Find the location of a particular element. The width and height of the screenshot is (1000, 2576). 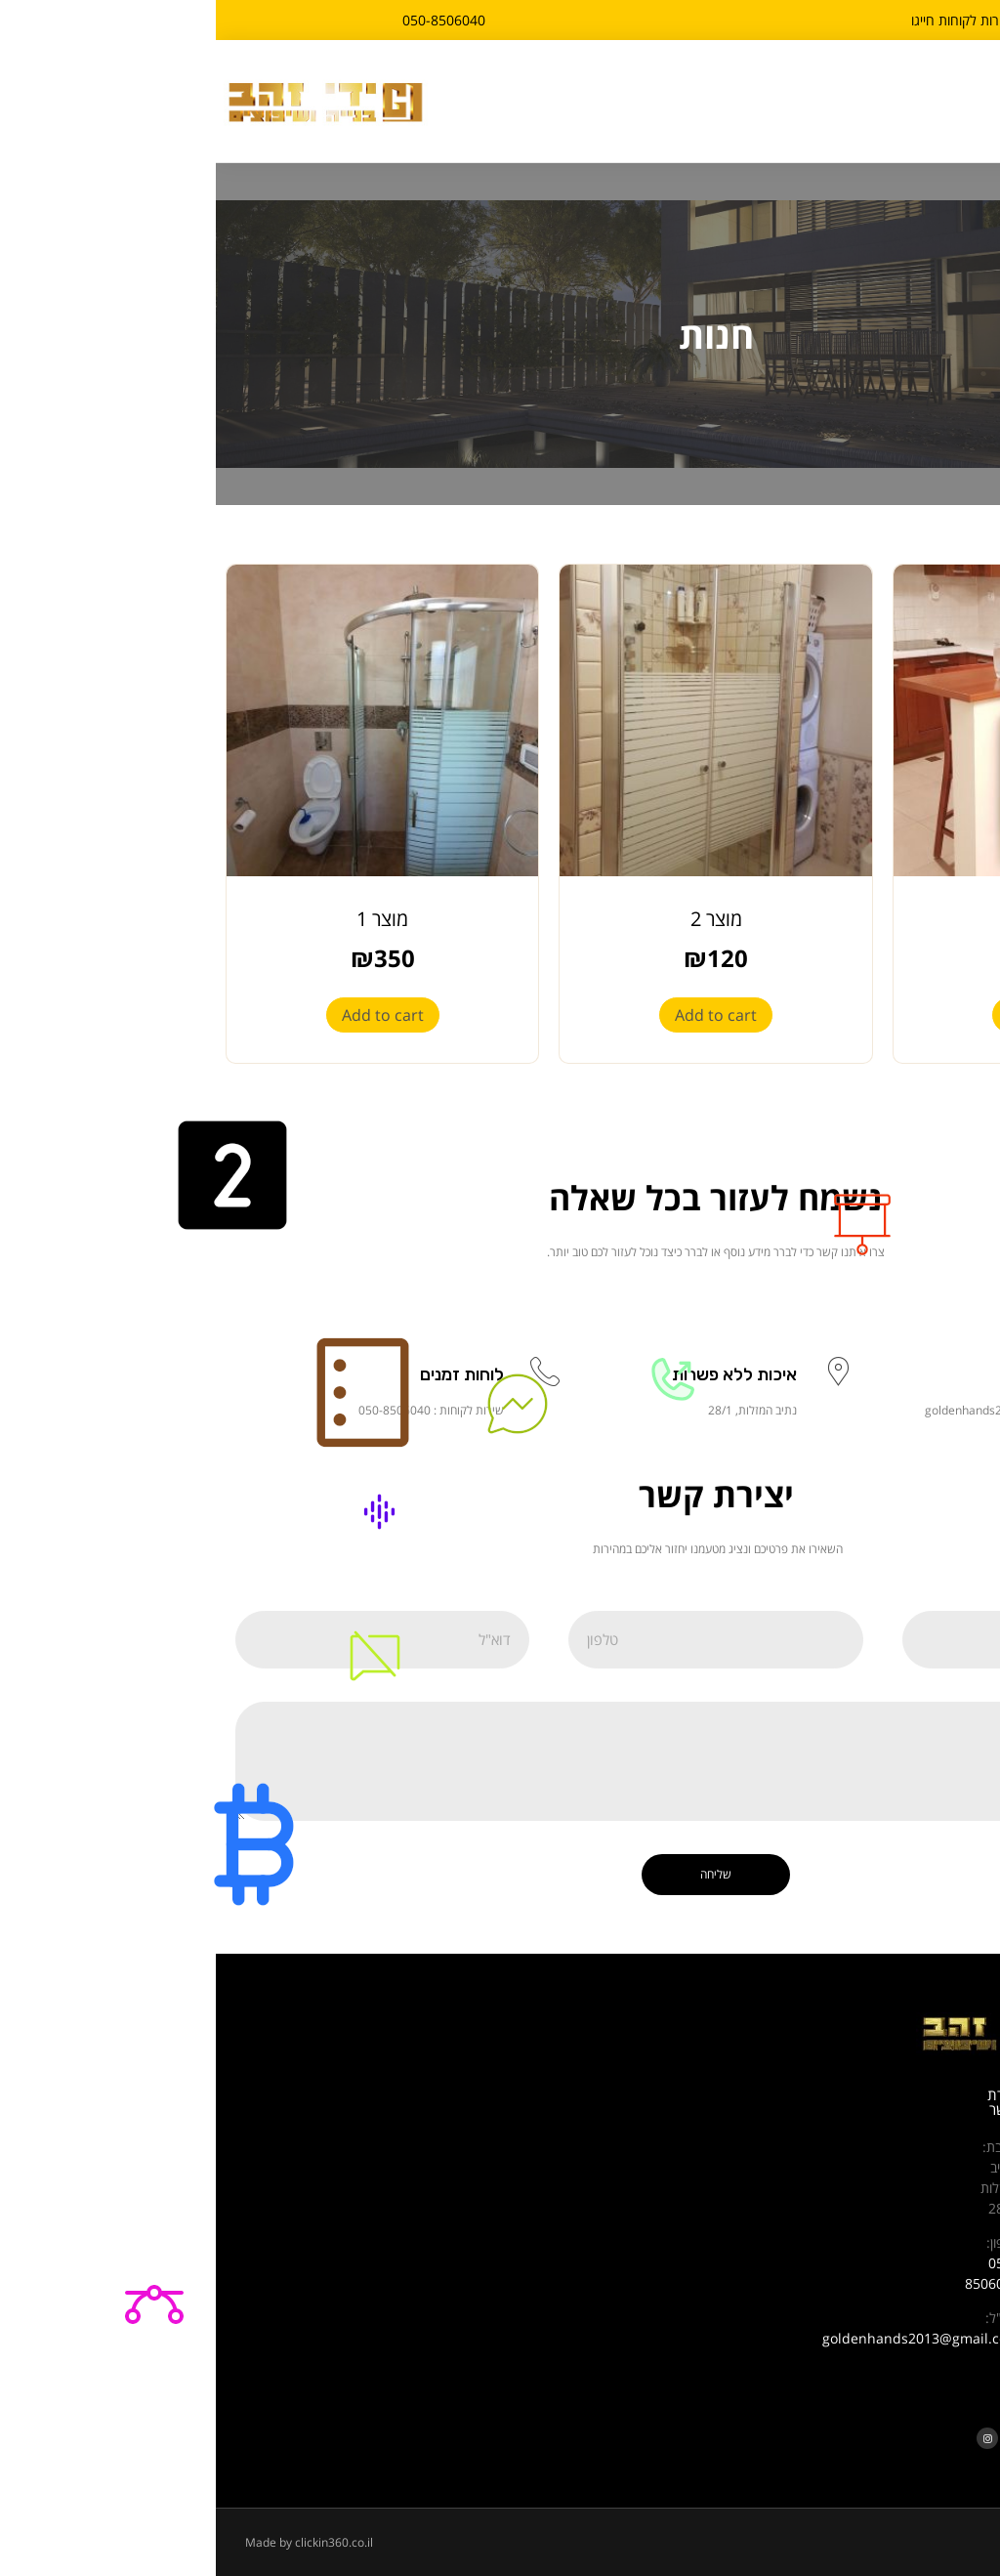

edit vector path or curve is located at coordinates (154, 2304).